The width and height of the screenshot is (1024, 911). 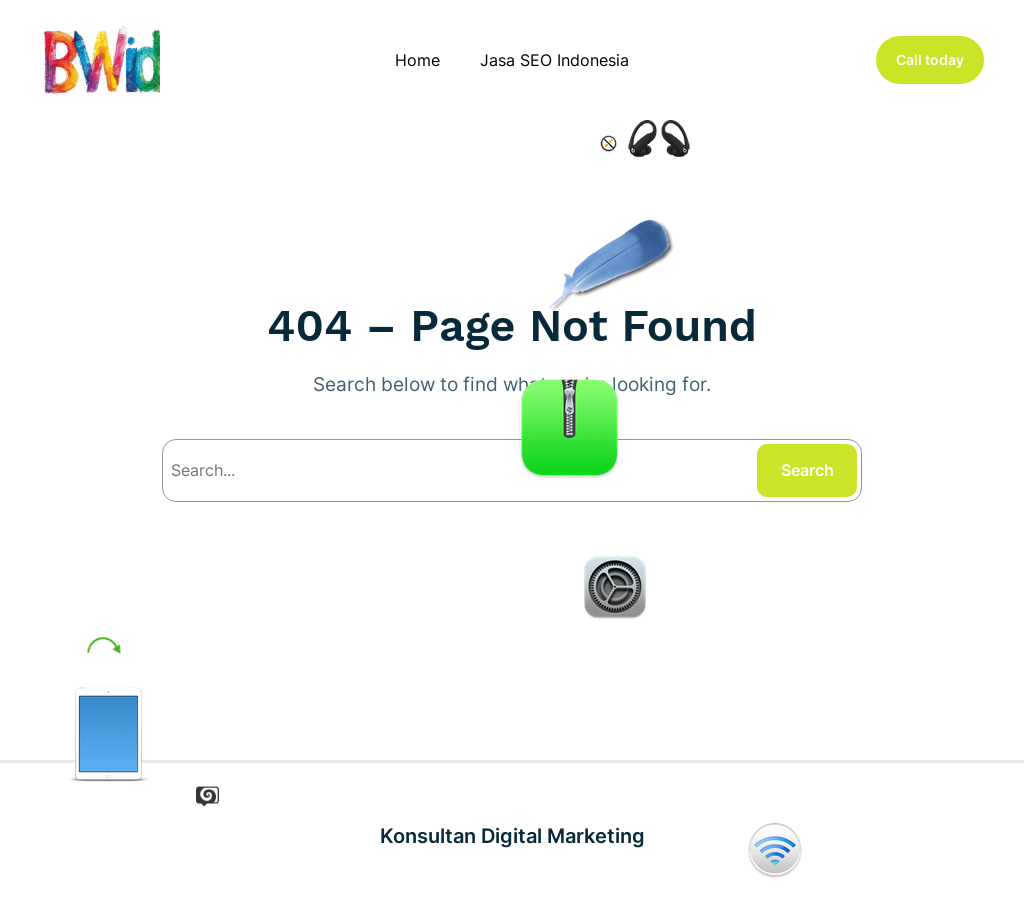 What do you see at coordinates (615, 587) in the screenshot?
I see `open system settings or preferences` at bounding box center [615, 587].